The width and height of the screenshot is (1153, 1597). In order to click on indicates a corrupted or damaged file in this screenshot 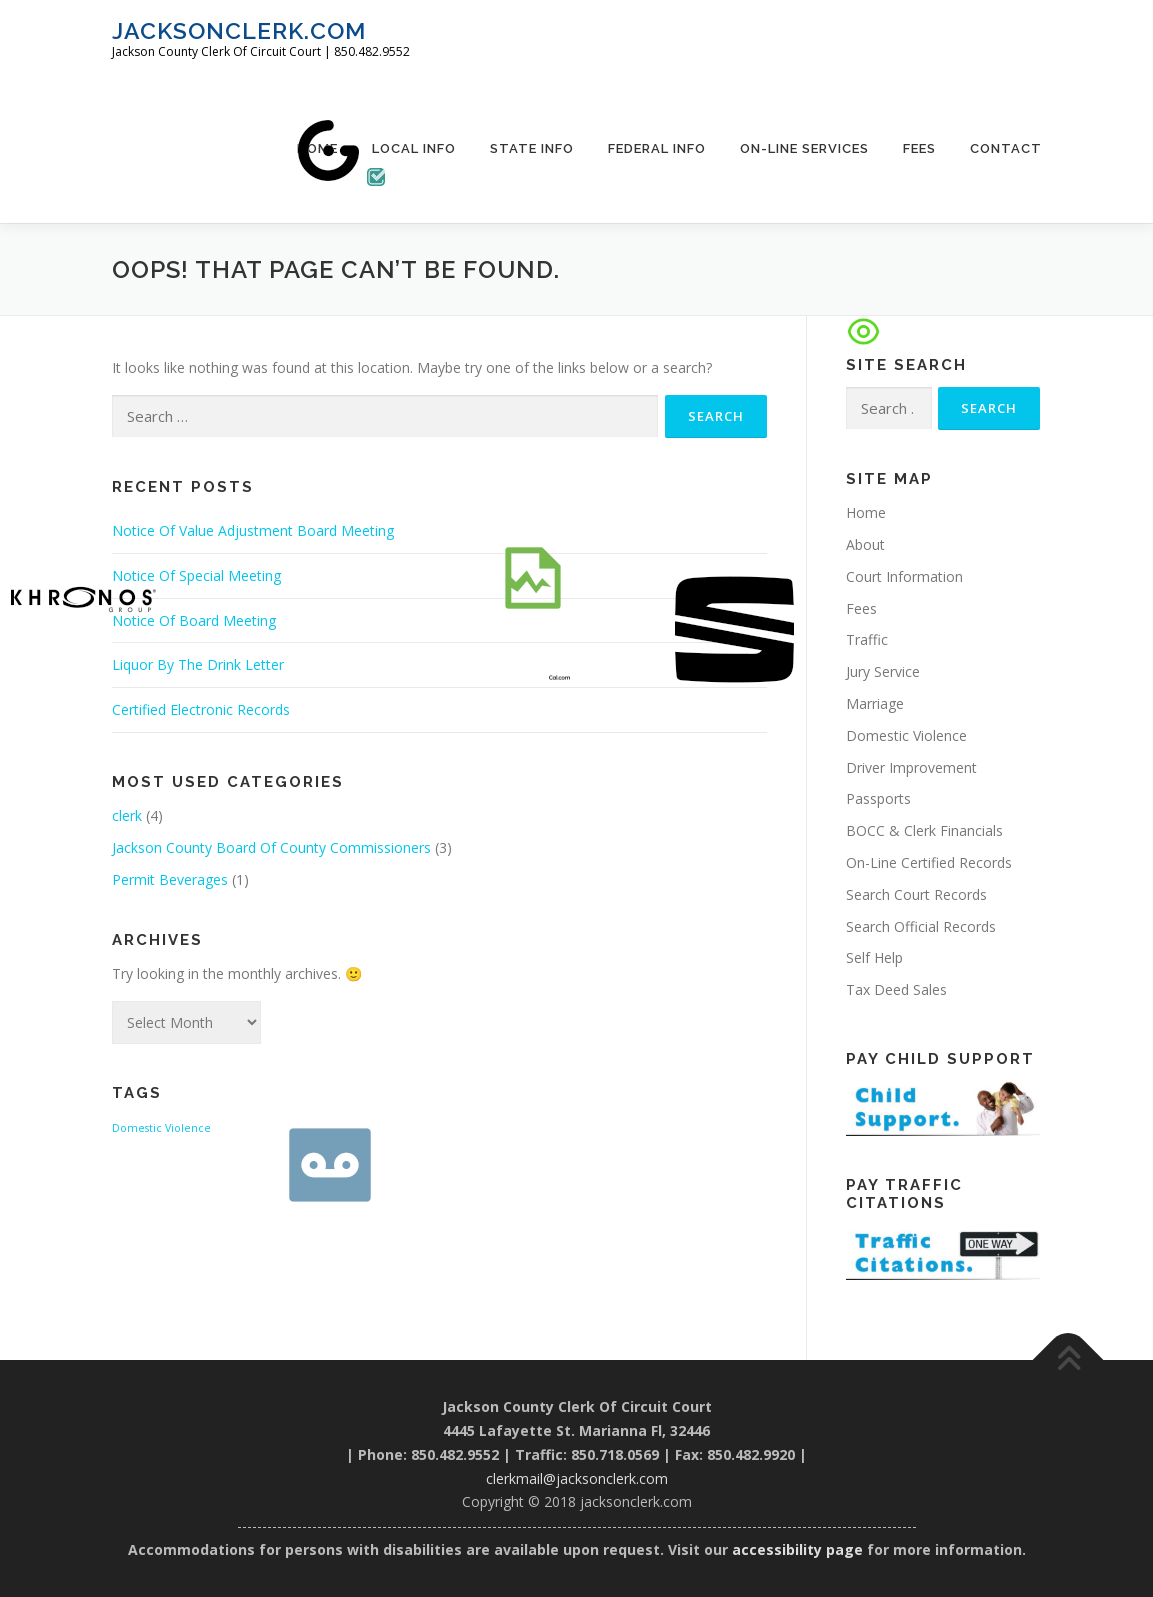, I will do `click(533, 578)`.